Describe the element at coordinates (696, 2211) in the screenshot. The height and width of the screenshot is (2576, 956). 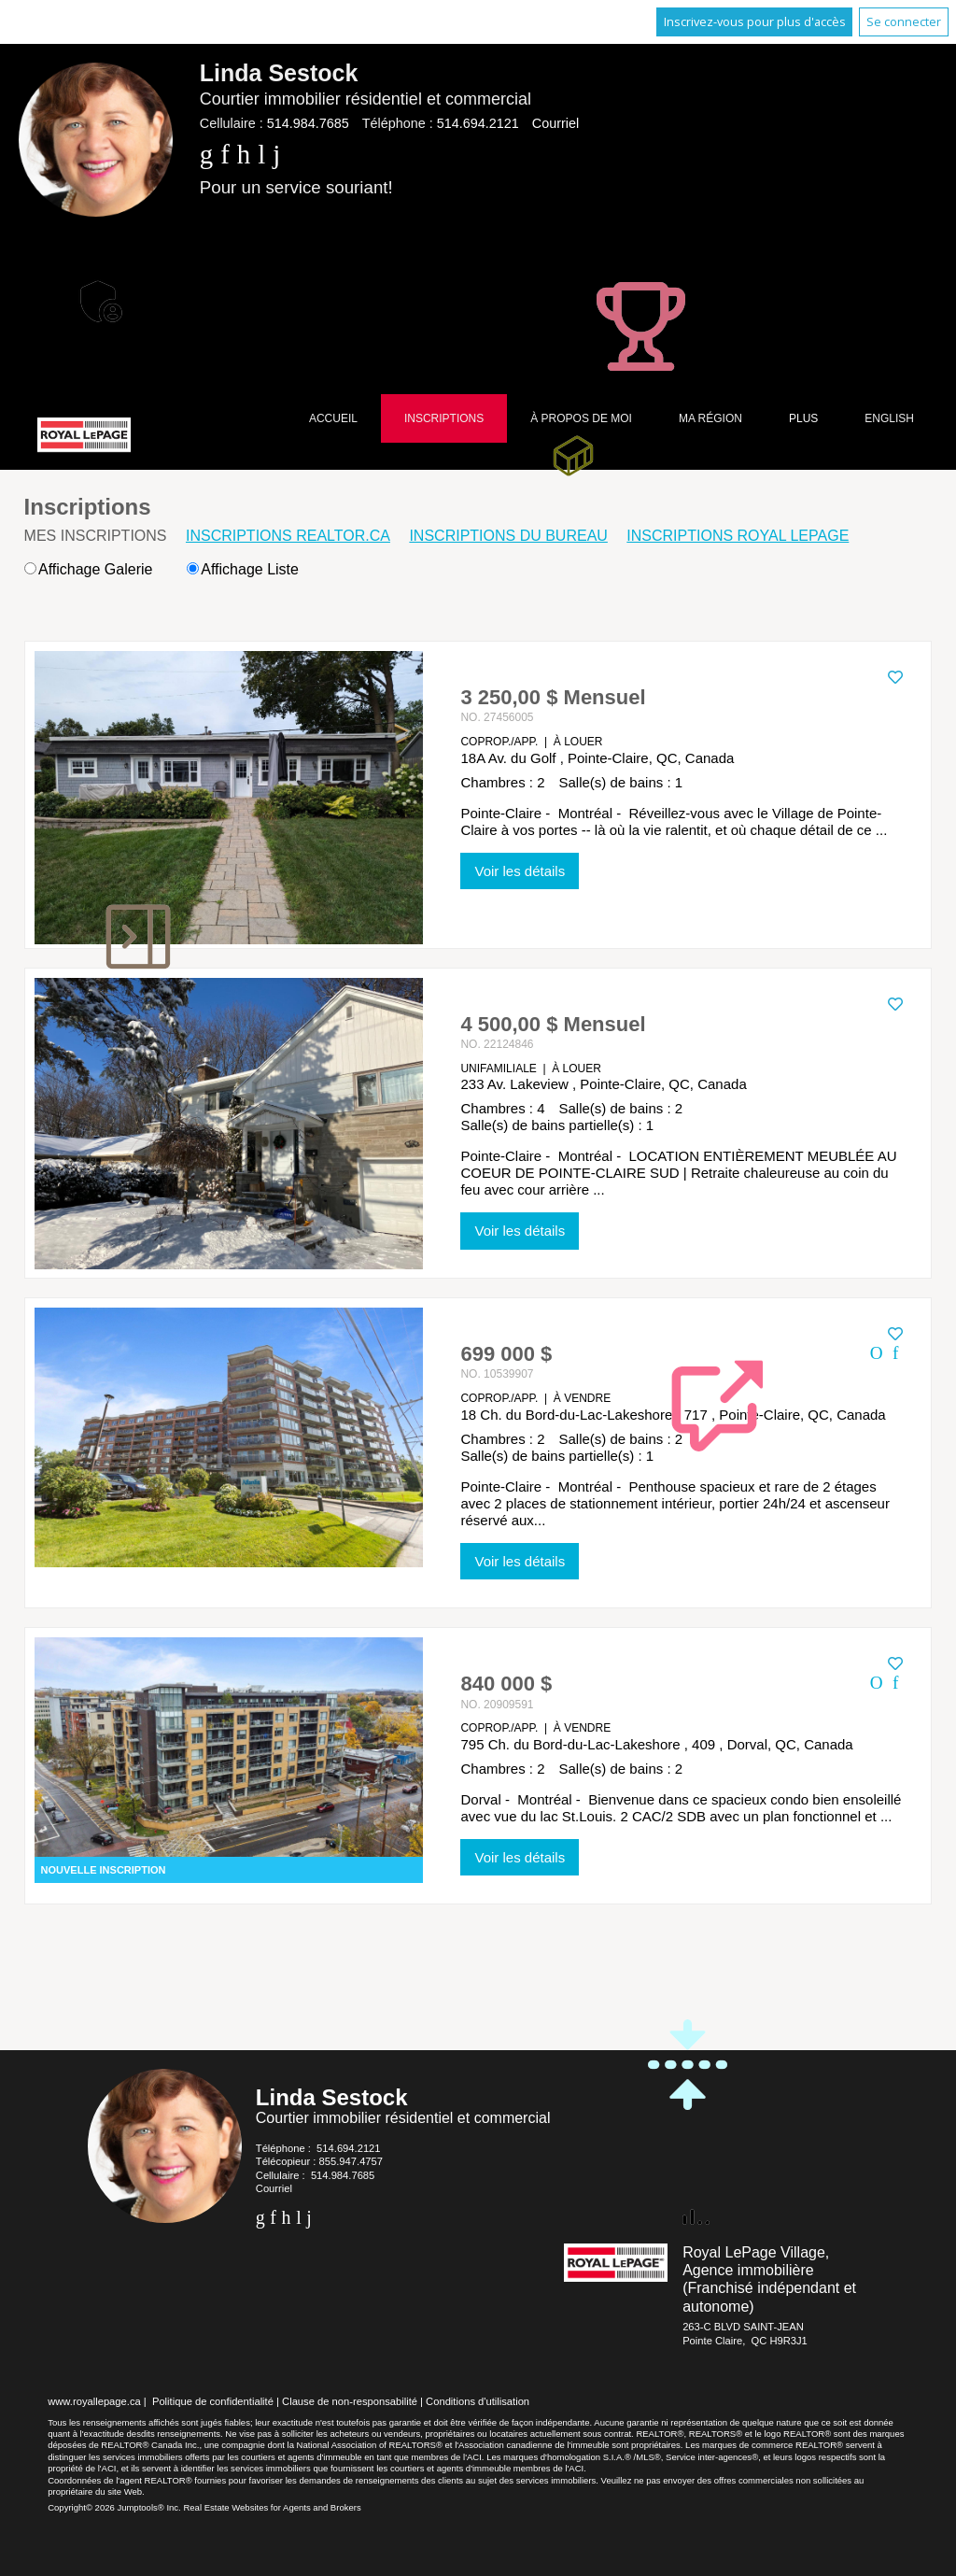
I see `indicates moderate signal strength` at that location.